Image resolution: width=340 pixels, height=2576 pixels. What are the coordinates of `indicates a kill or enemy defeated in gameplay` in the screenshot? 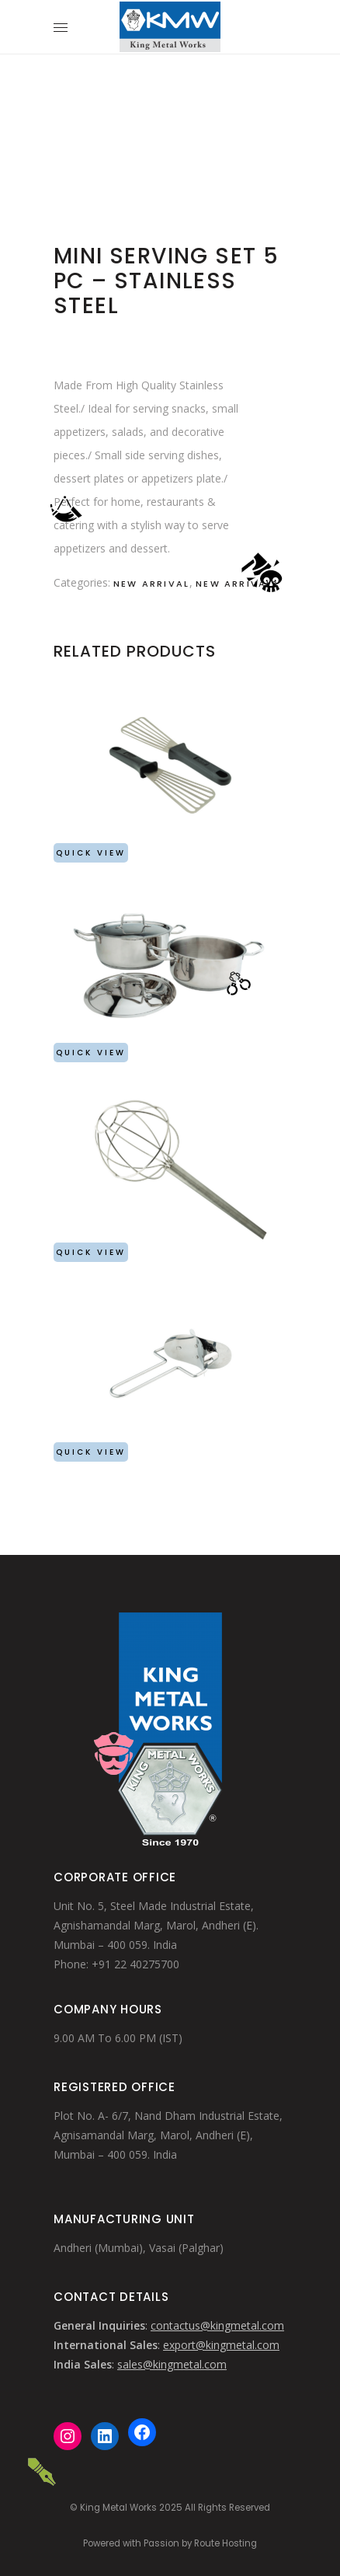 It's located at (262, 572).